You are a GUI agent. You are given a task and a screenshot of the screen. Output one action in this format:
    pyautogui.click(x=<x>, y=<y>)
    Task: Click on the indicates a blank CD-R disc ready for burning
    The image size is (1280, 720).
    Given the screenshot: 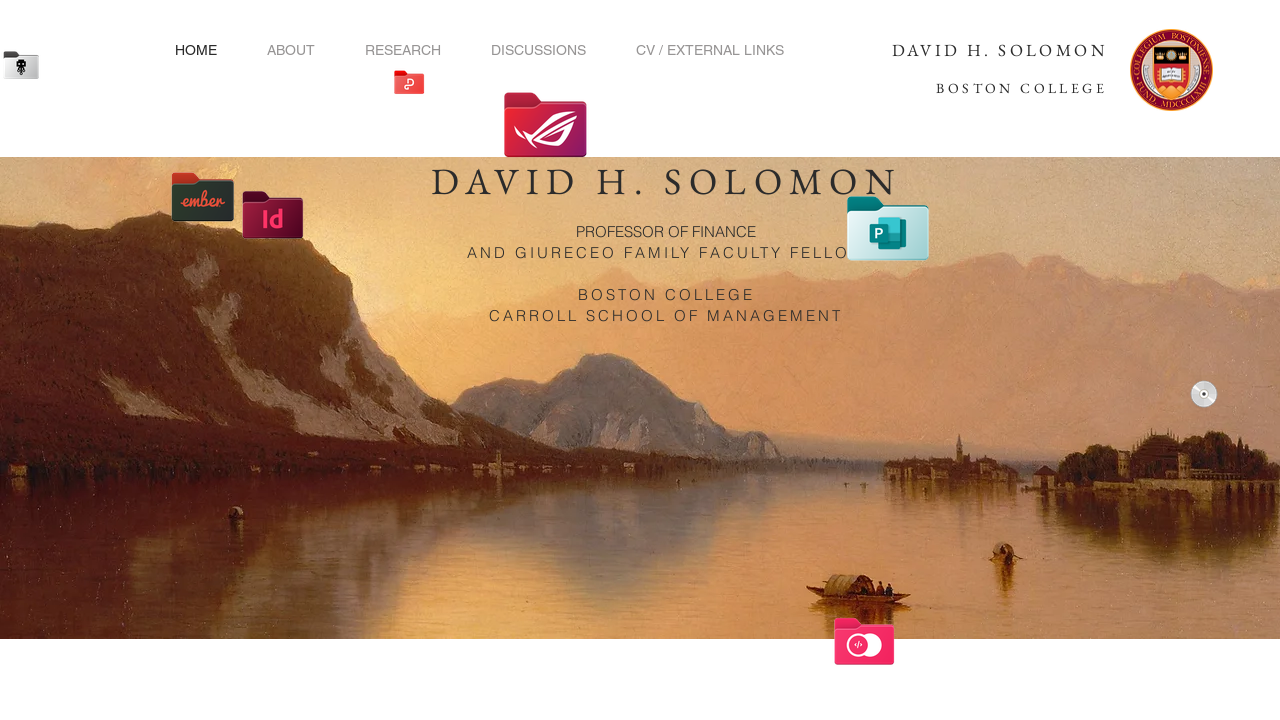 What is the action you would take?
    pyautogui.click(x=1204, y=394)
    